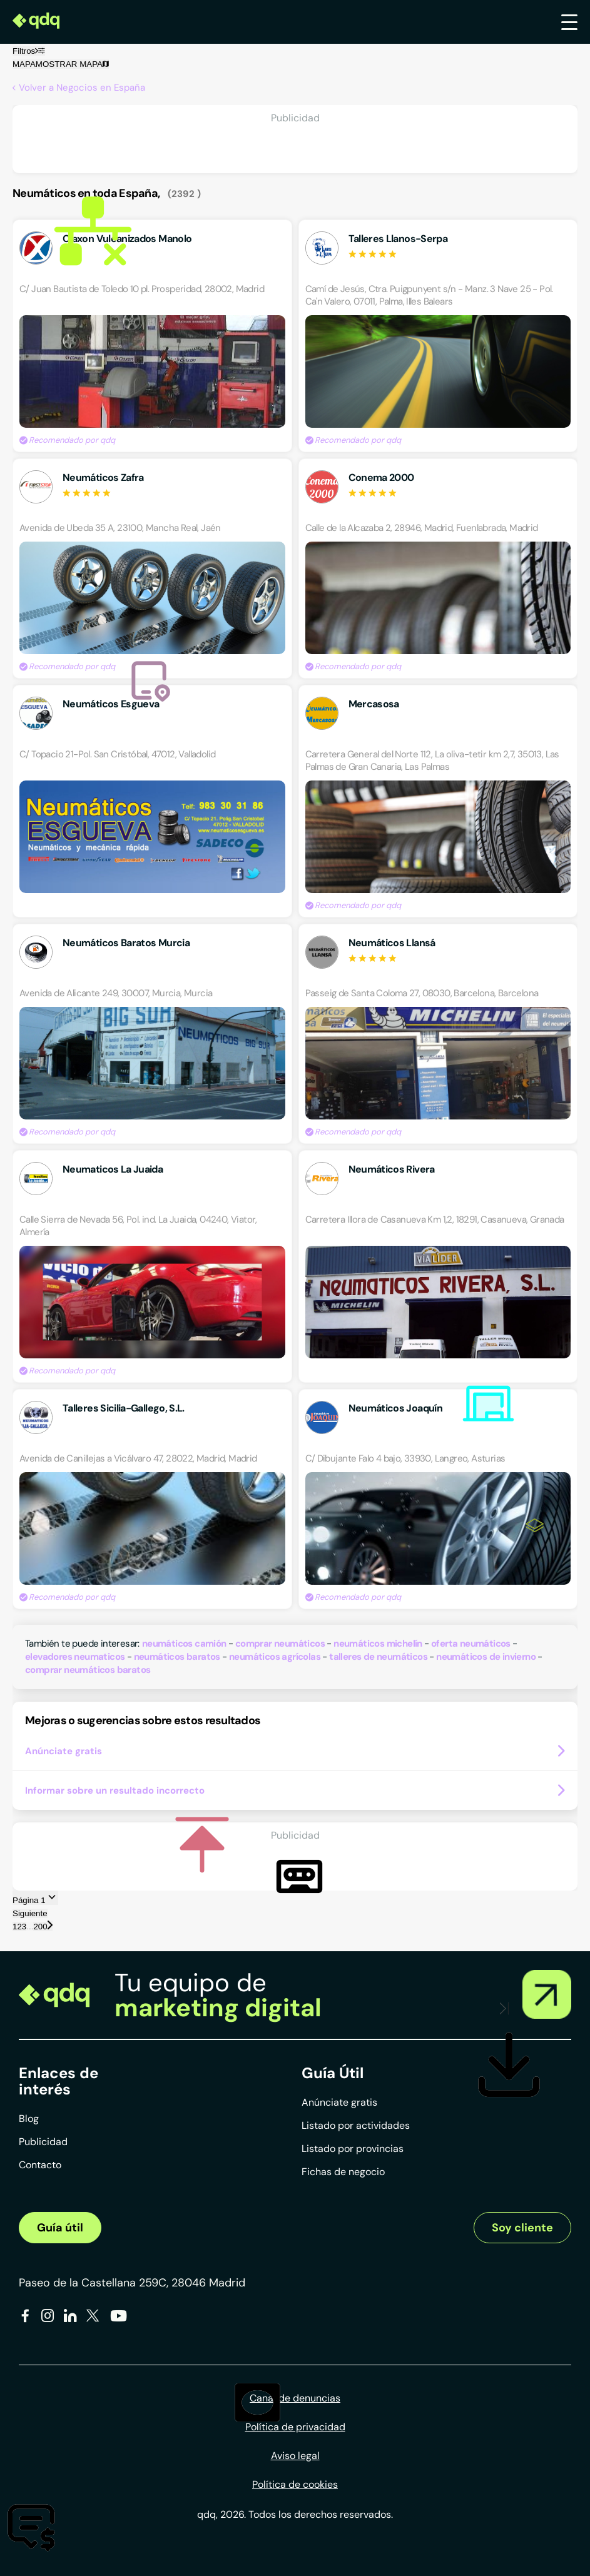 The width and height of the screenshot is (590, 2576). What do you see at coordinates (93, 232) in the screenshot?
I see `network connection failed or unavailable` at bounding box center [93, 232].